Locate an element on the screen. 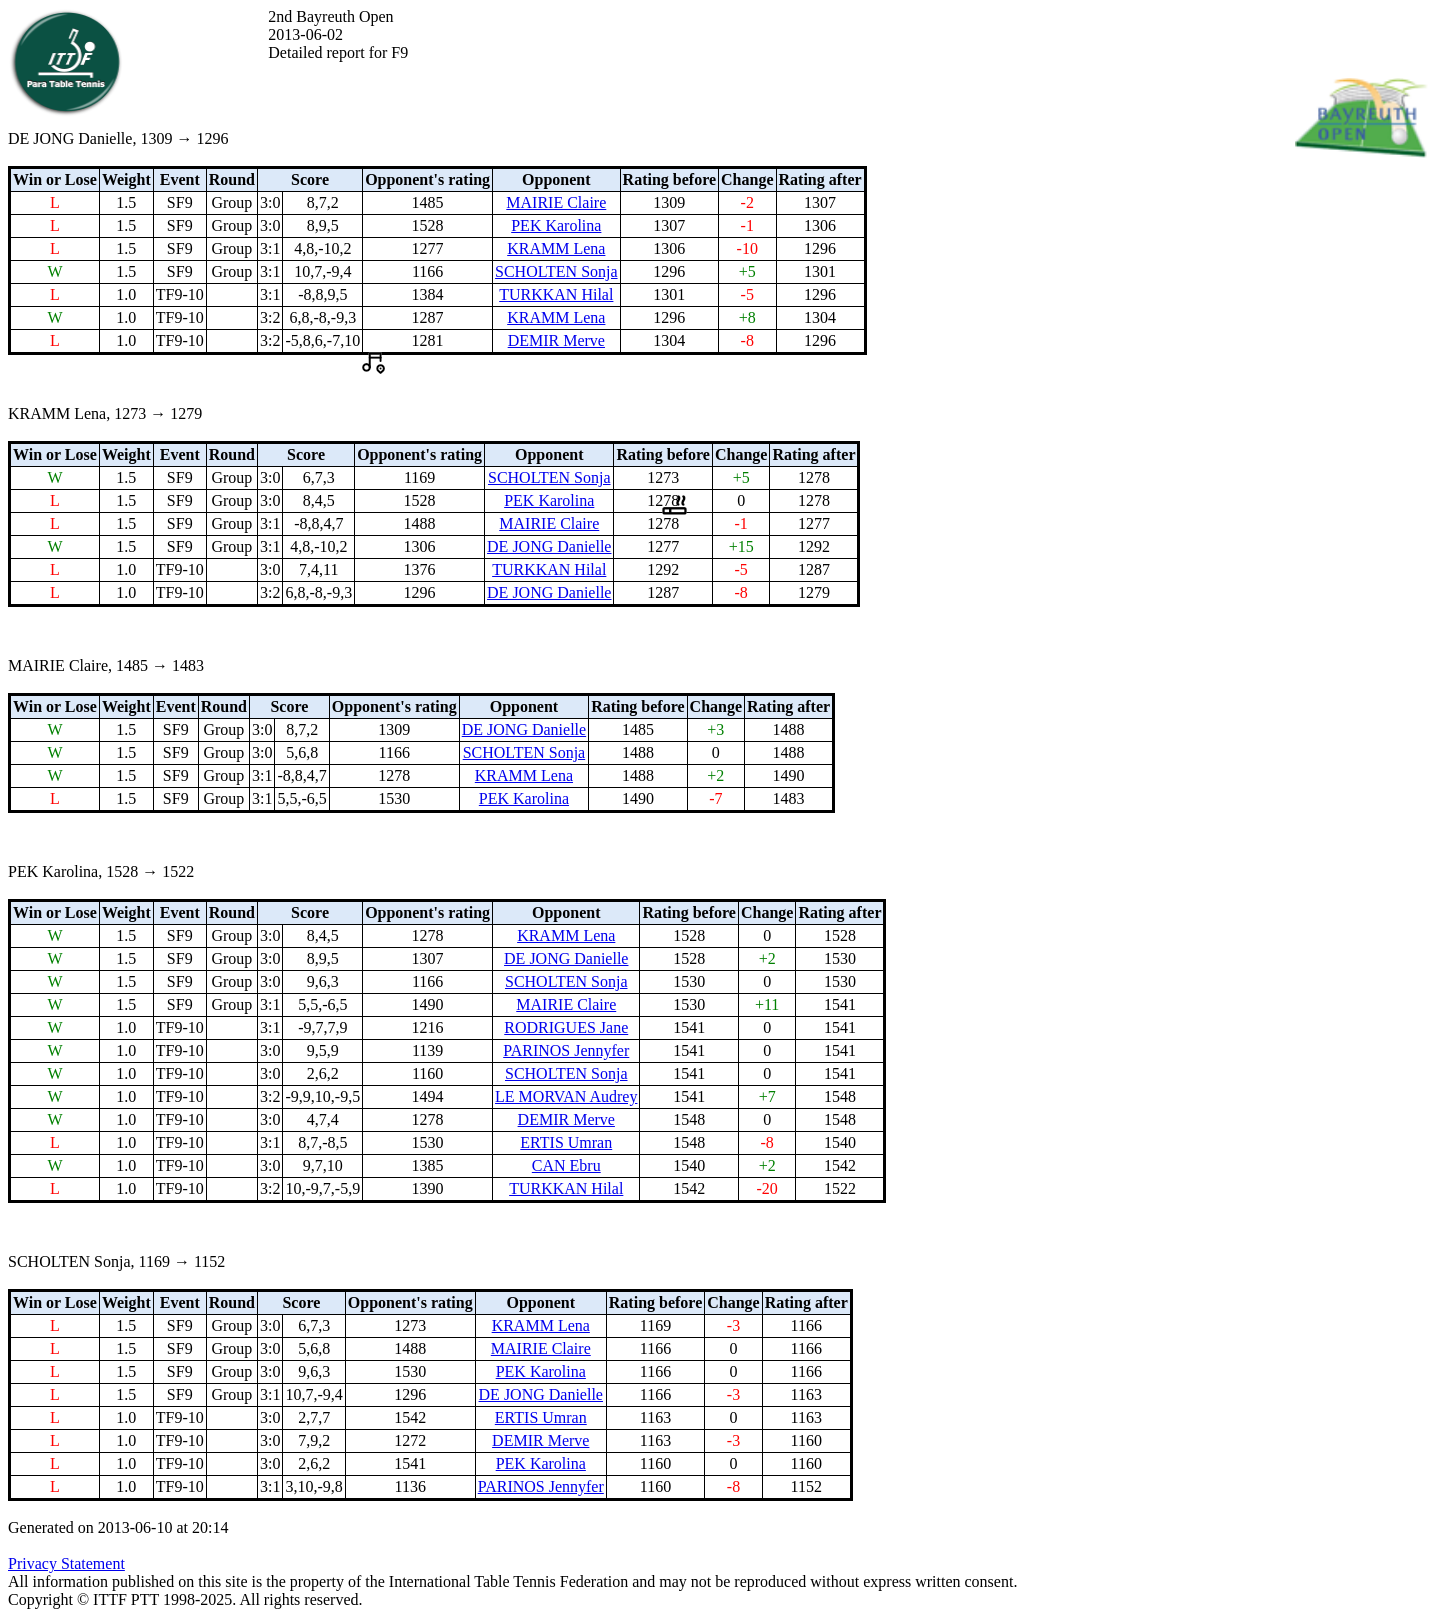  indicates a designated smoking area is located at coordinates (674, 507).